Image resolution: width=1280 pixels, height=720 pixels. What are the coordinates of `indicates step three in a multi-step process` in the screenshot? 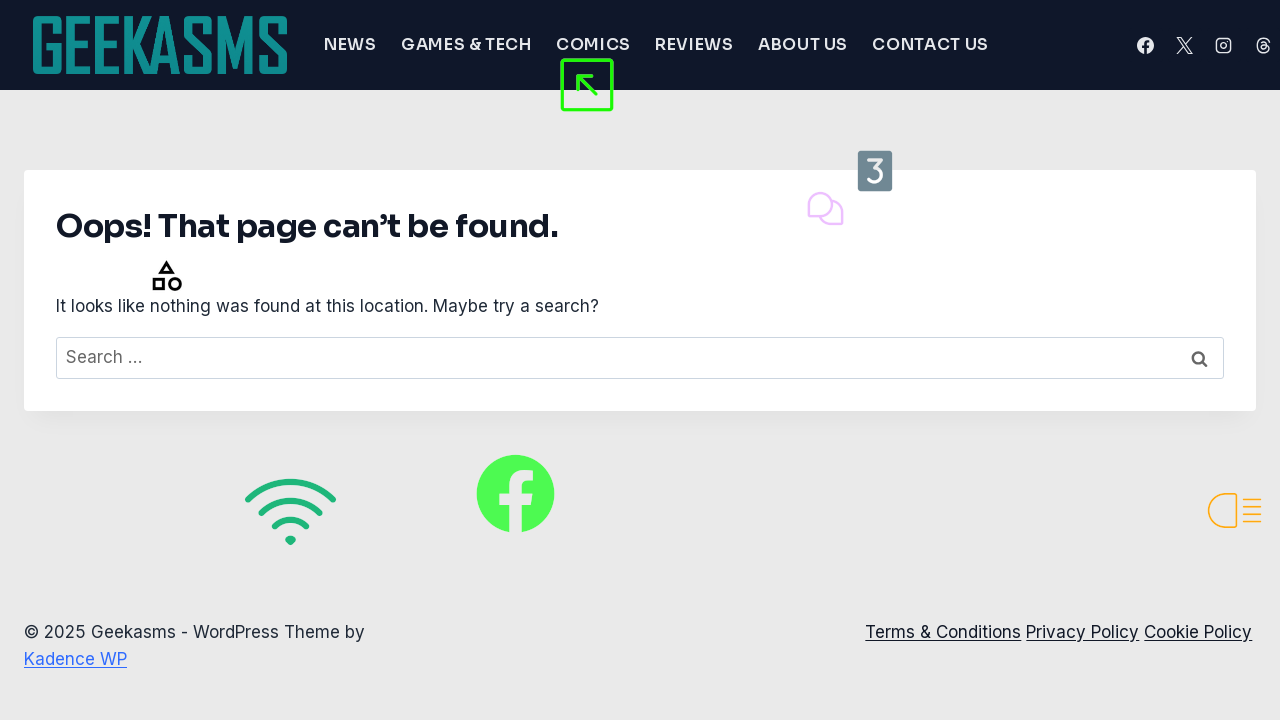 It's located at (875, 171).